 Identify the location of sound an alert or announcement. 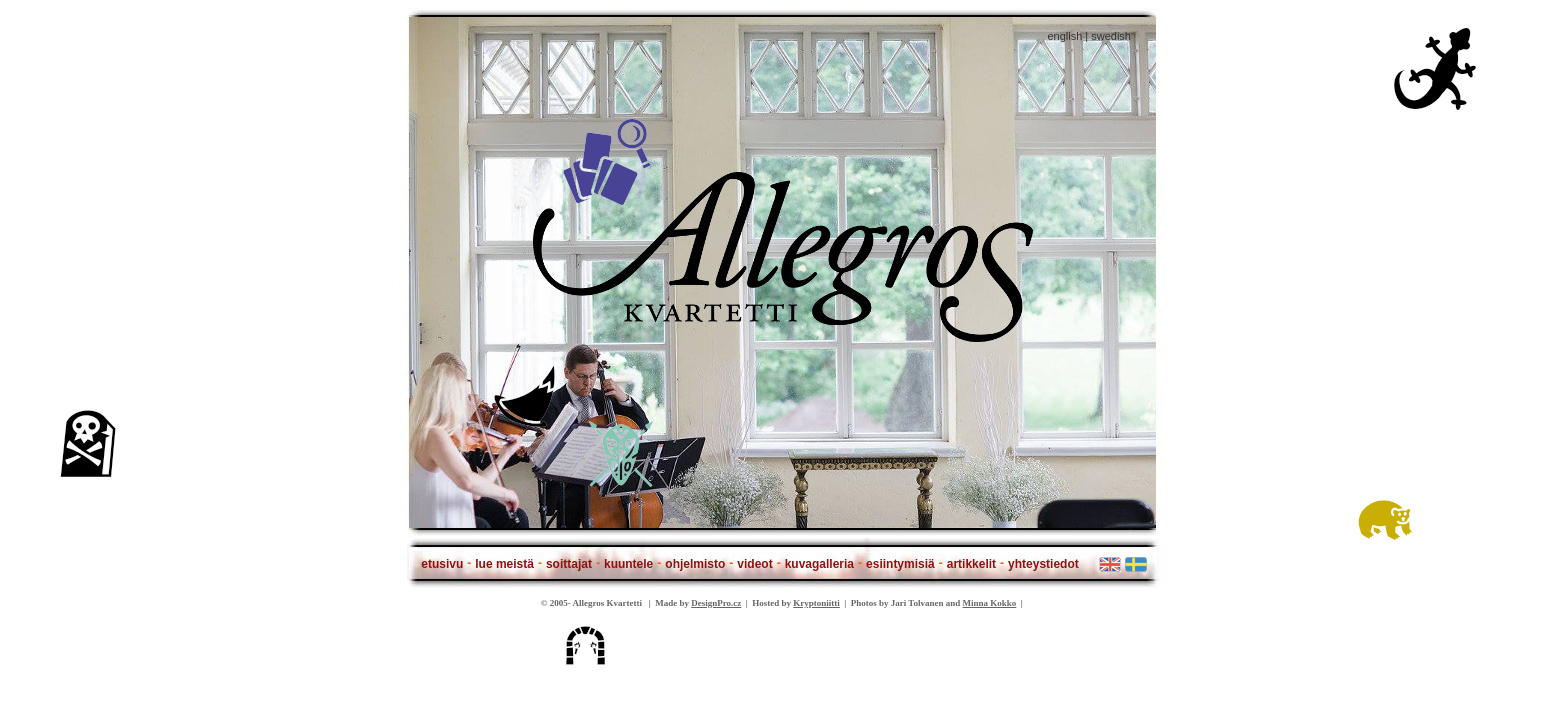
(525, 394).